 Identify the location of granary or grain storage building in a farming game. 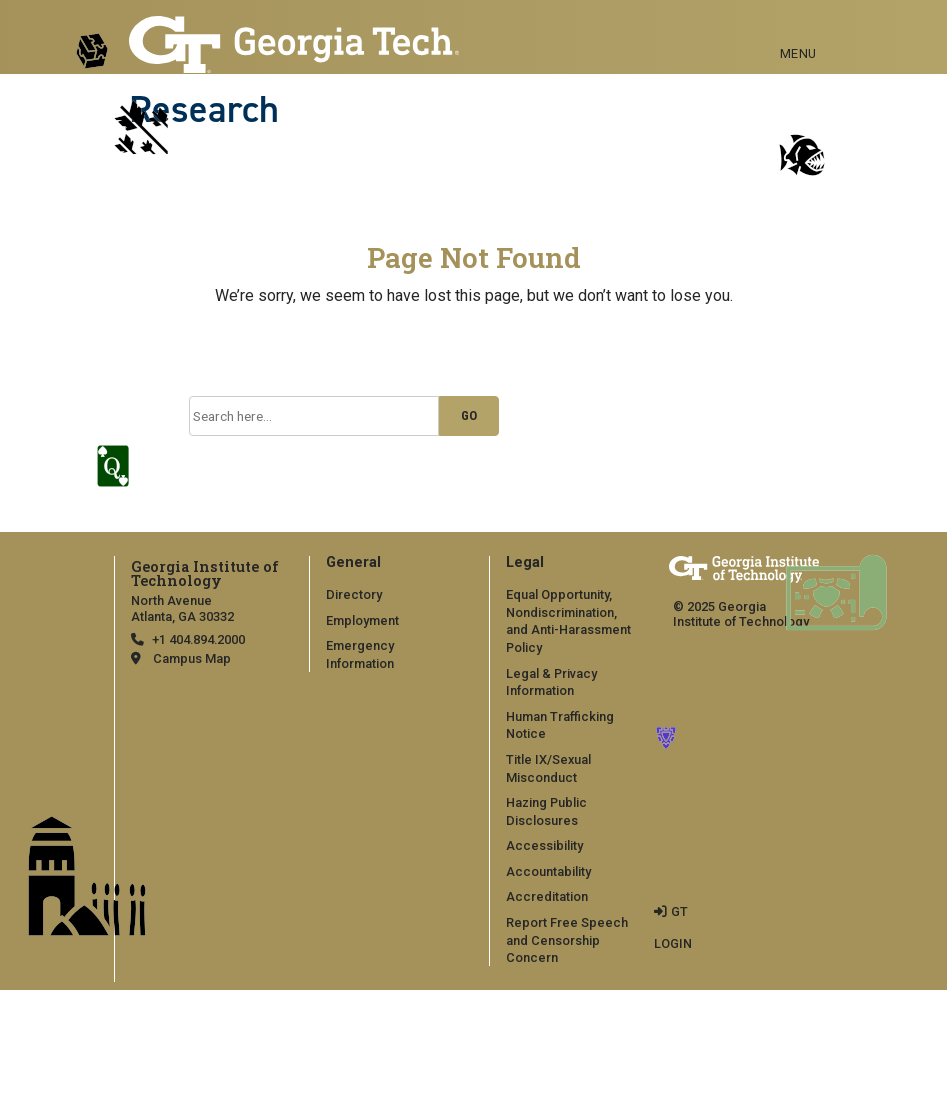
(87, 873).